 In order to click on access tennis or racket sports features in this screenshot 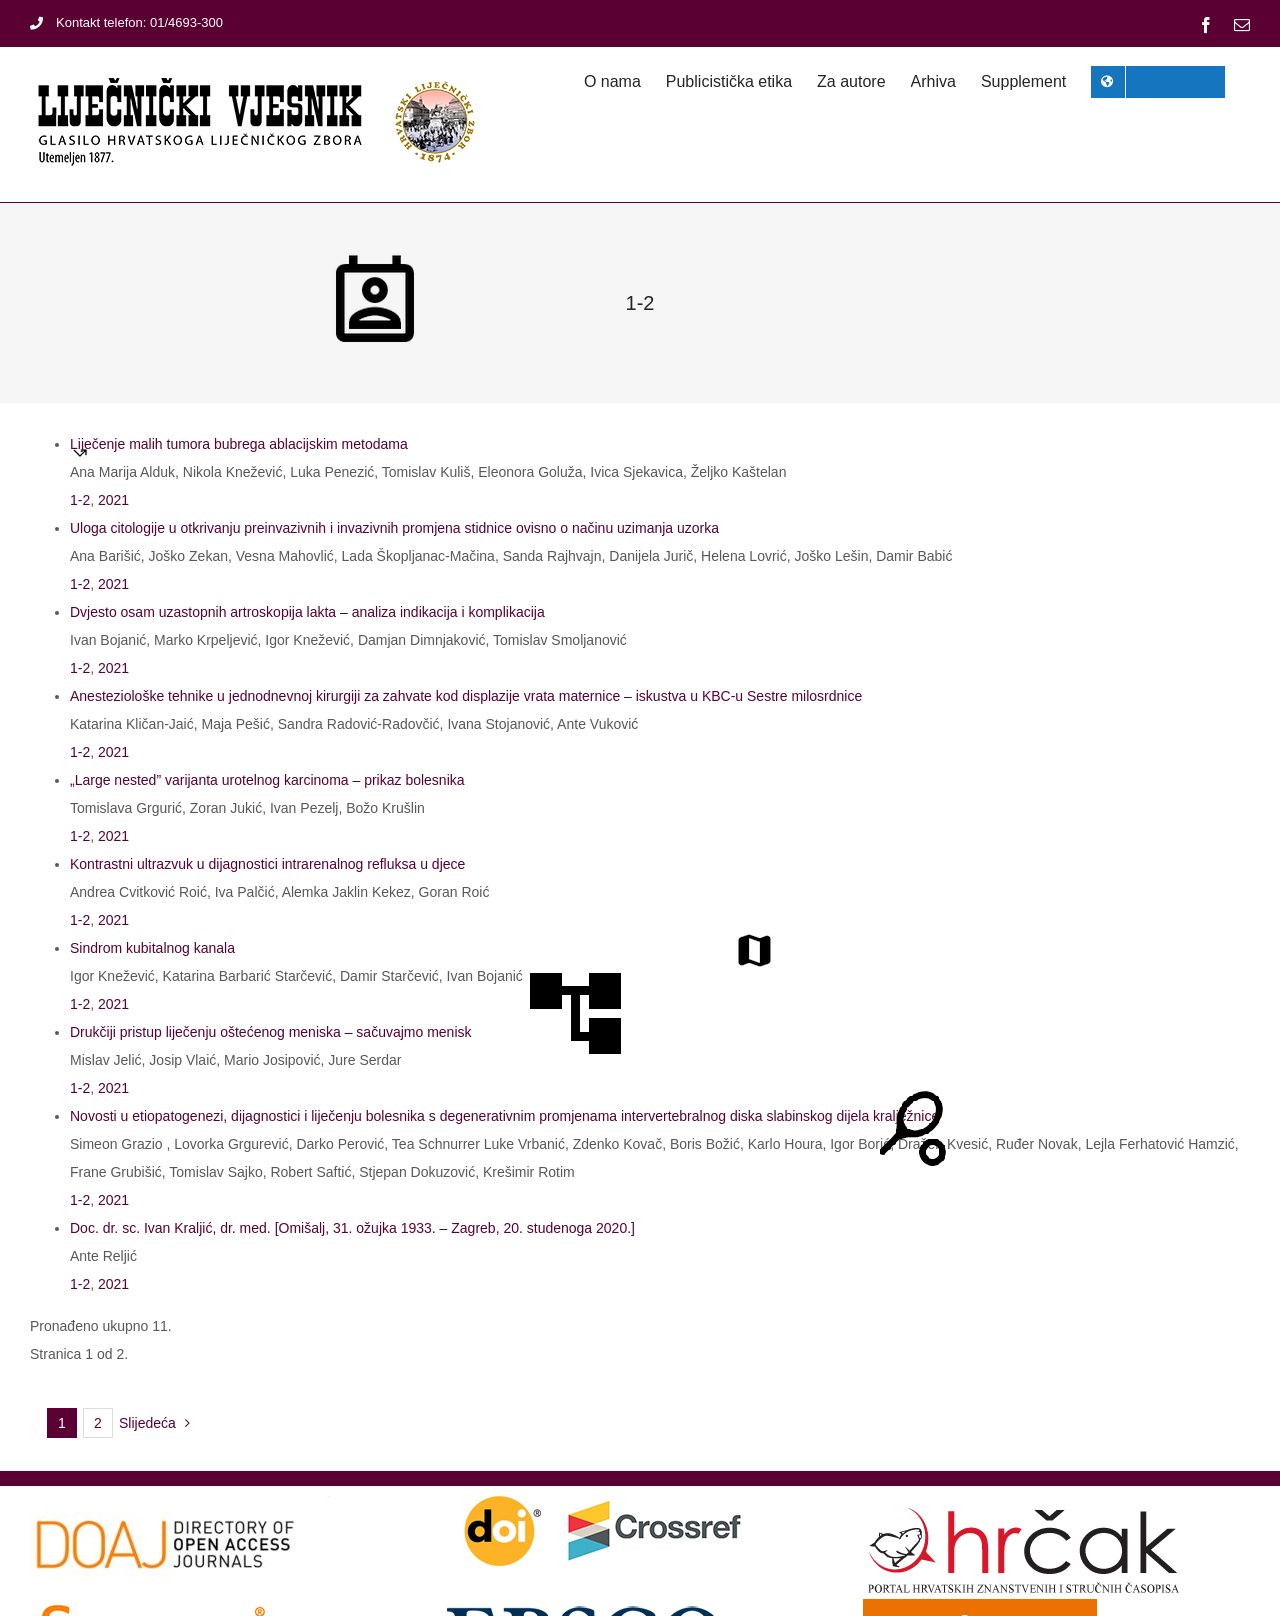, I will do `click(912, 1128)`.